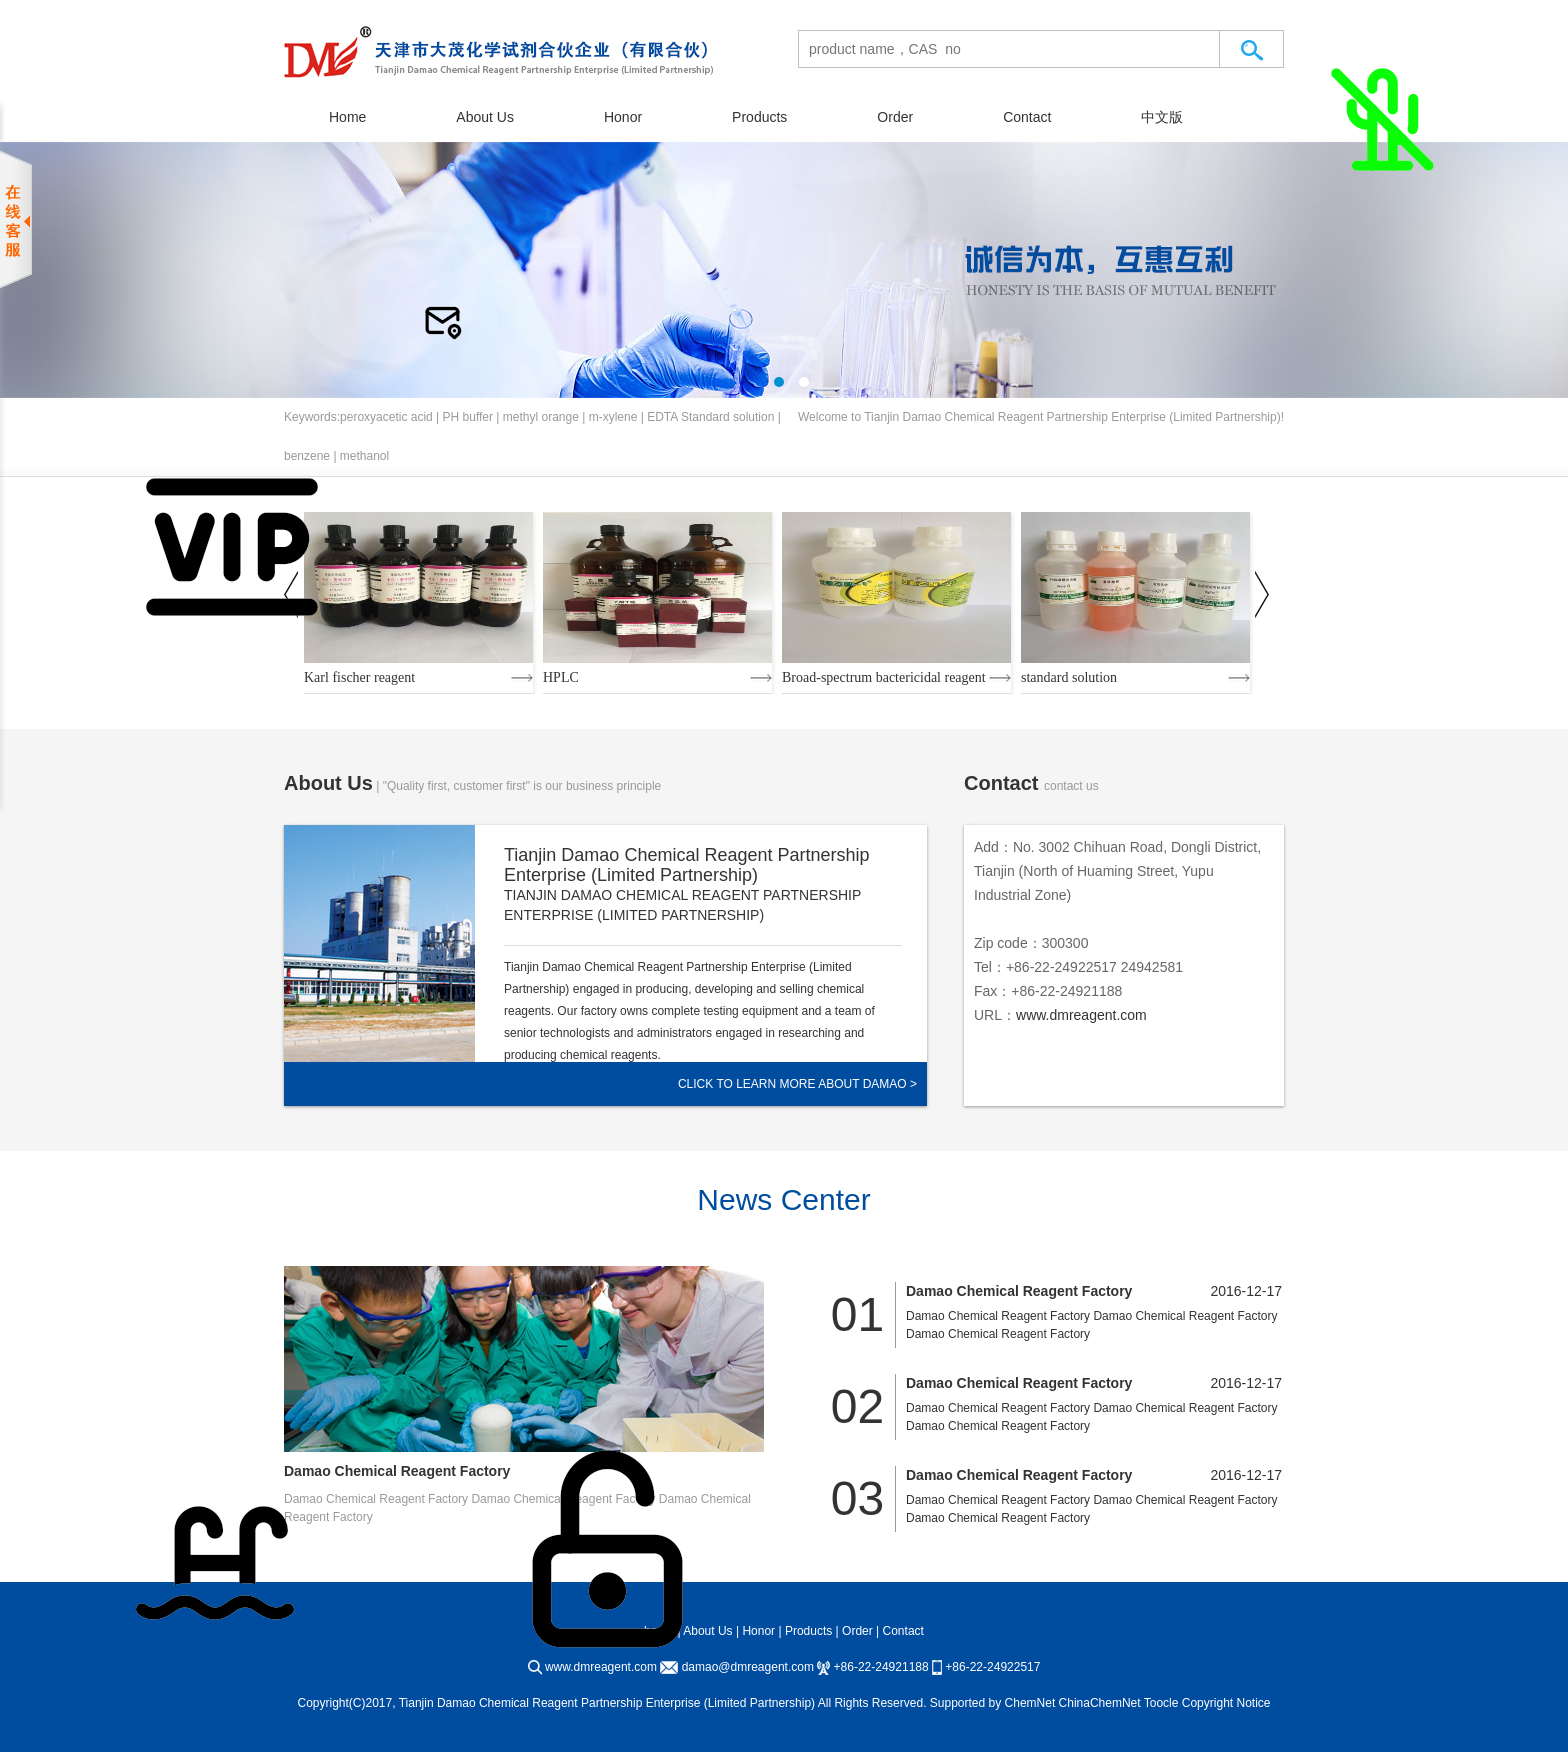 Image resolution: width=1568 pixels, height=1752 pixels. I want to click on access pool or swimming facilities, so click(215, 1563).